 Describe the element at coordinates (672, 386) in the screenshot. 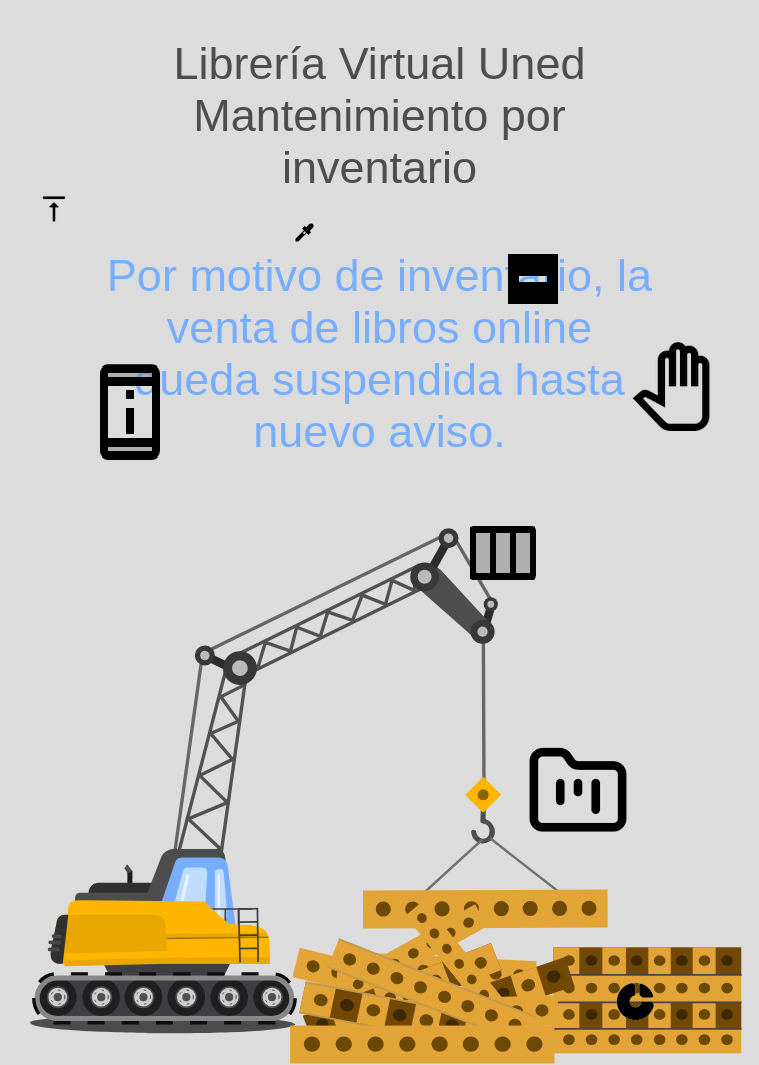

I see `stop or pause an action` at that location.